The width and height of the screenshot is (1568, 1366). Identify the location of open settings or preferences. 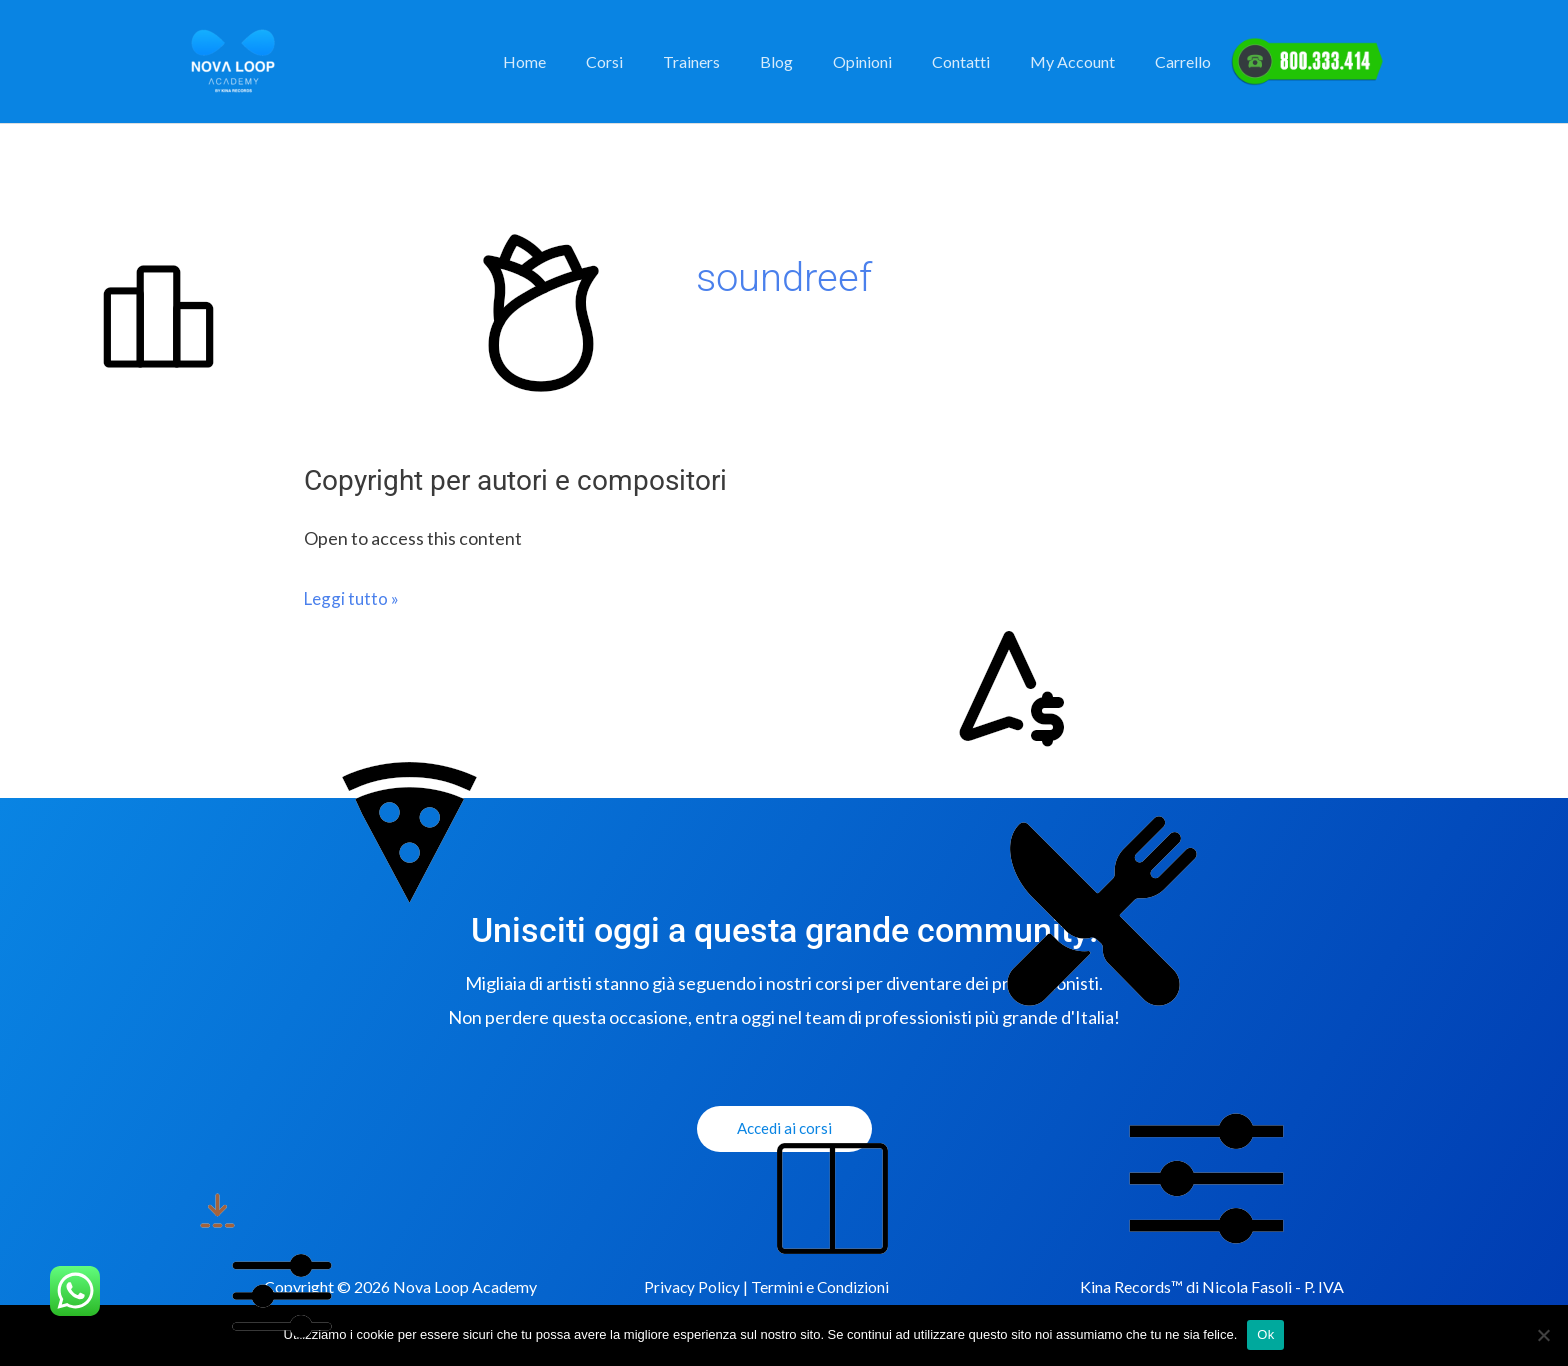
(282, 1296).